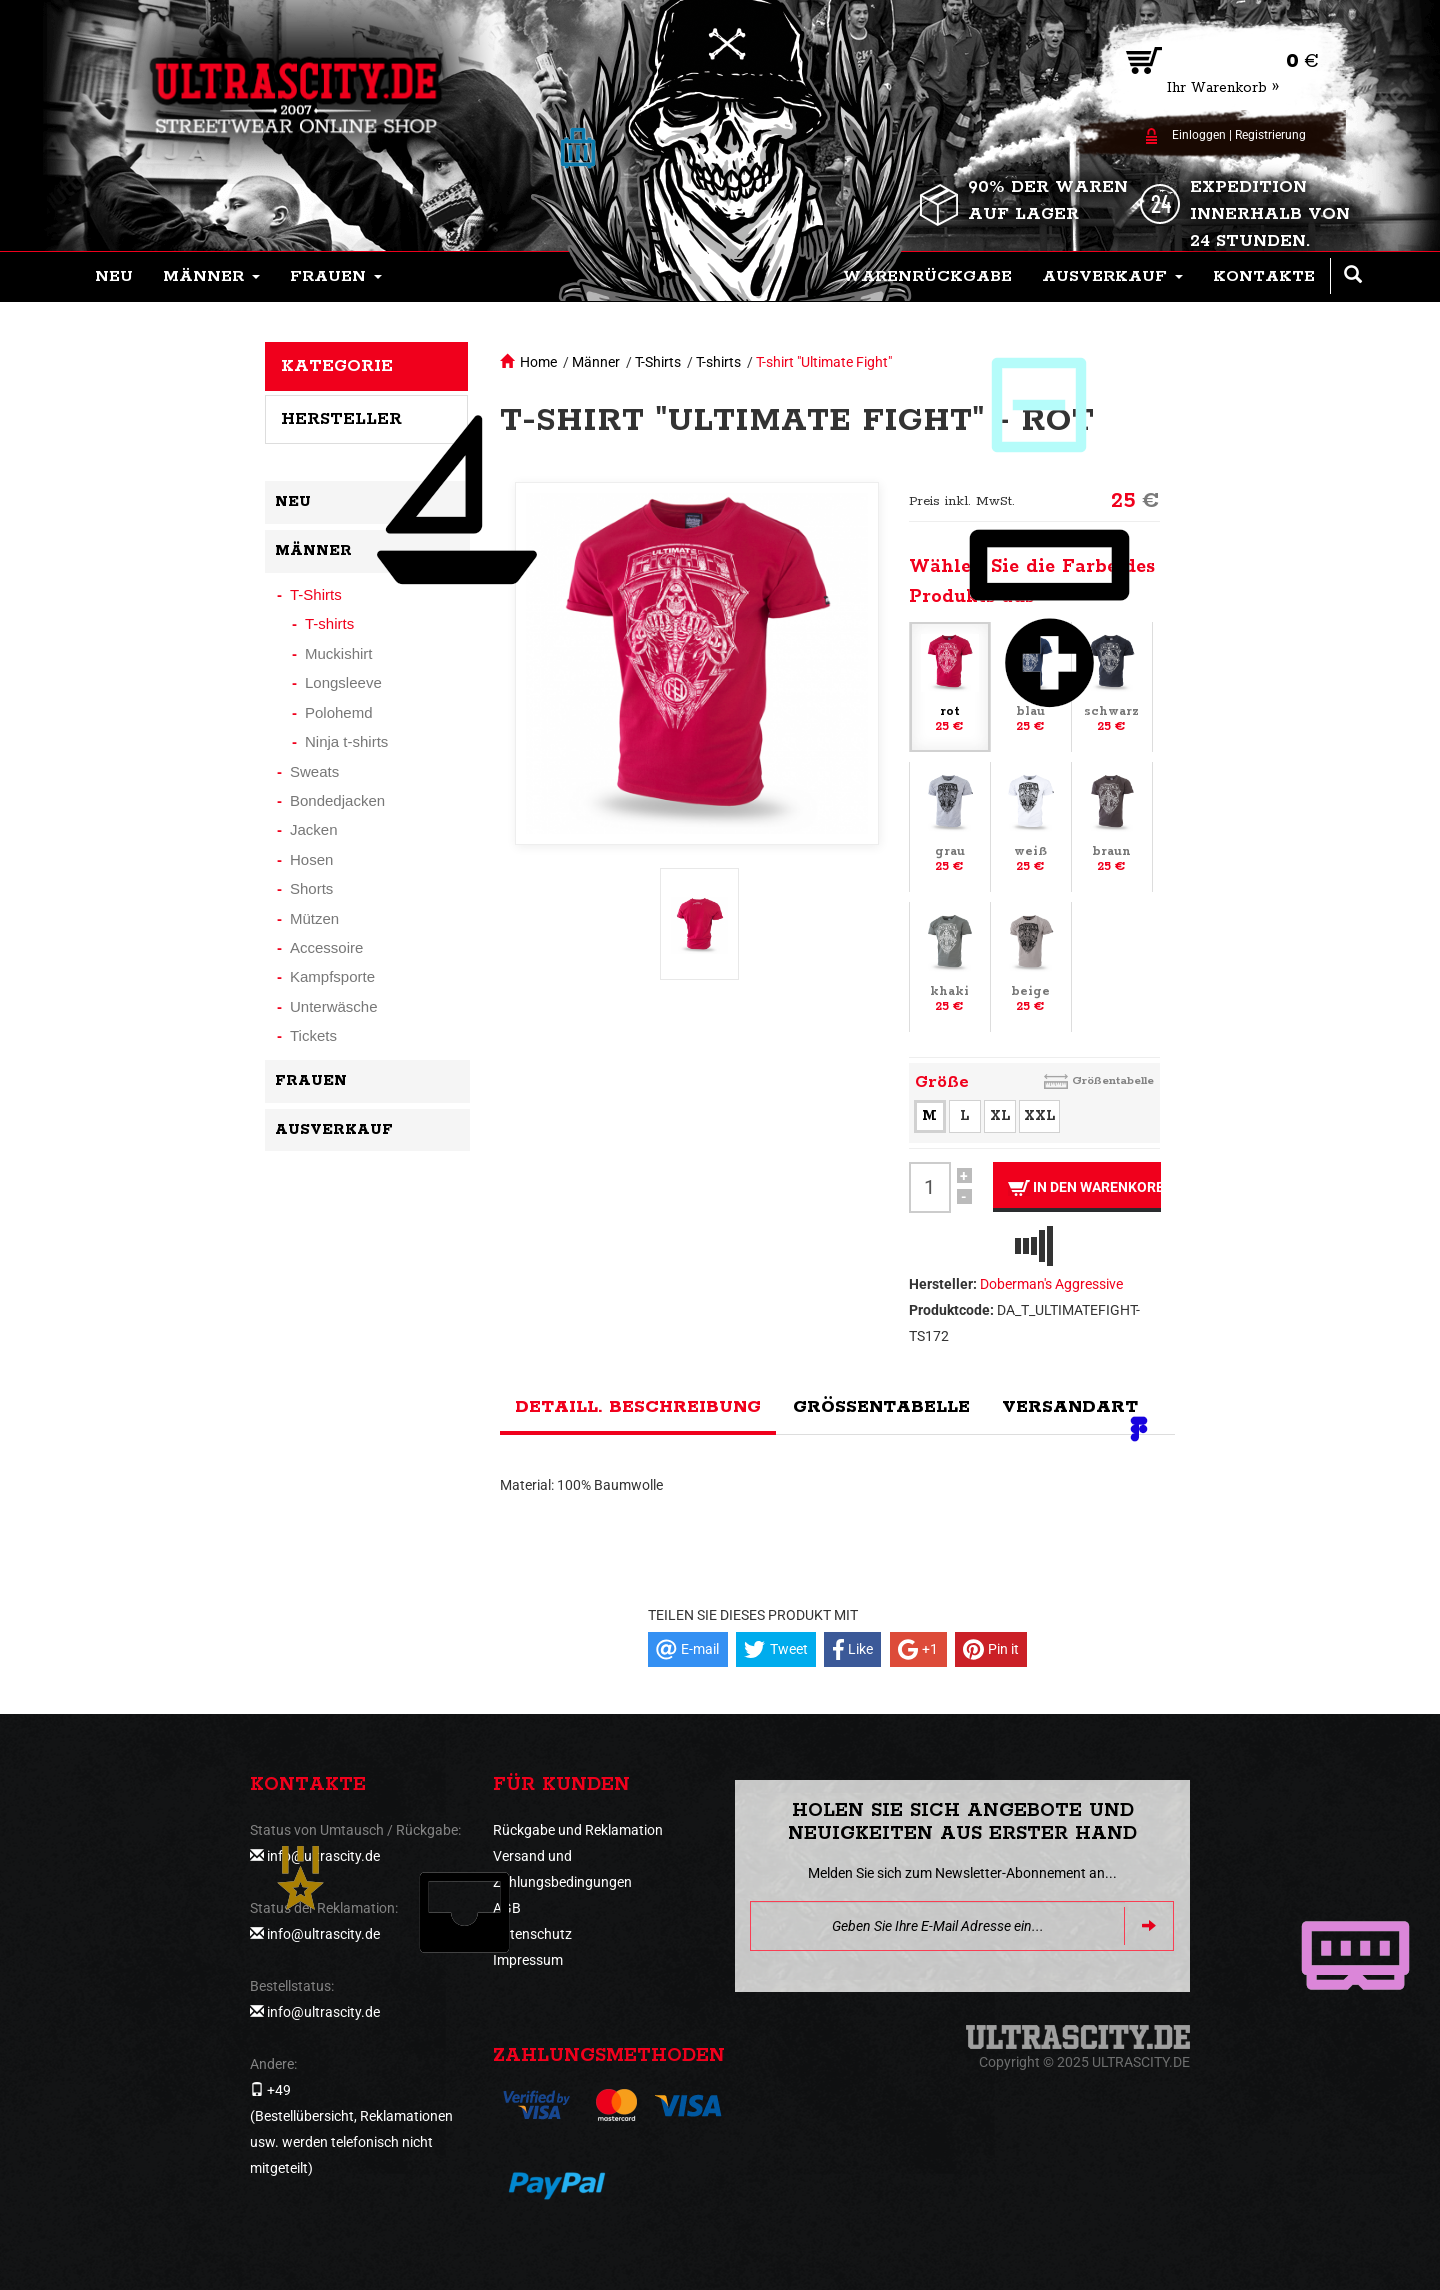 The image size is (1440, 2290). What do you see at coordinates (1049, 609) in the screenshot?
I see `insert a new row below the current selection` at bounding box center [1049, 609].